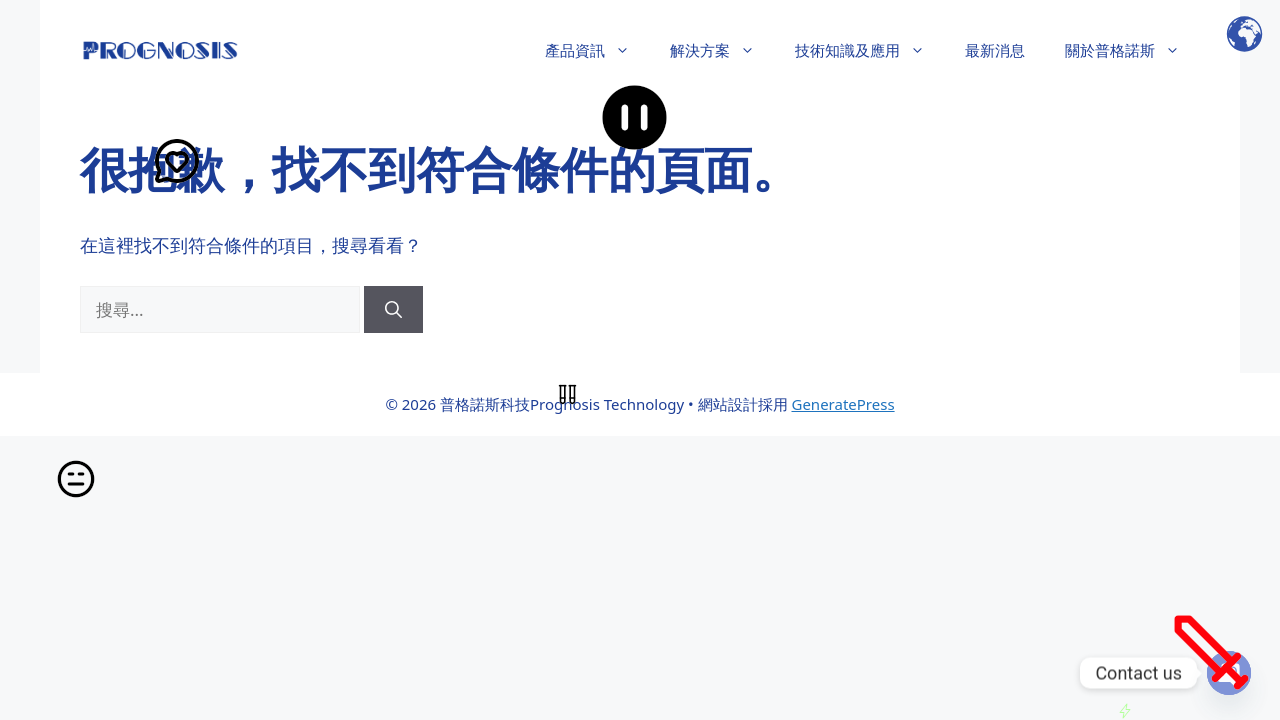  What do you see at coordinates (634, 117) in the screenshot?
I see `pause media playback` at bounding box center [634, 117].